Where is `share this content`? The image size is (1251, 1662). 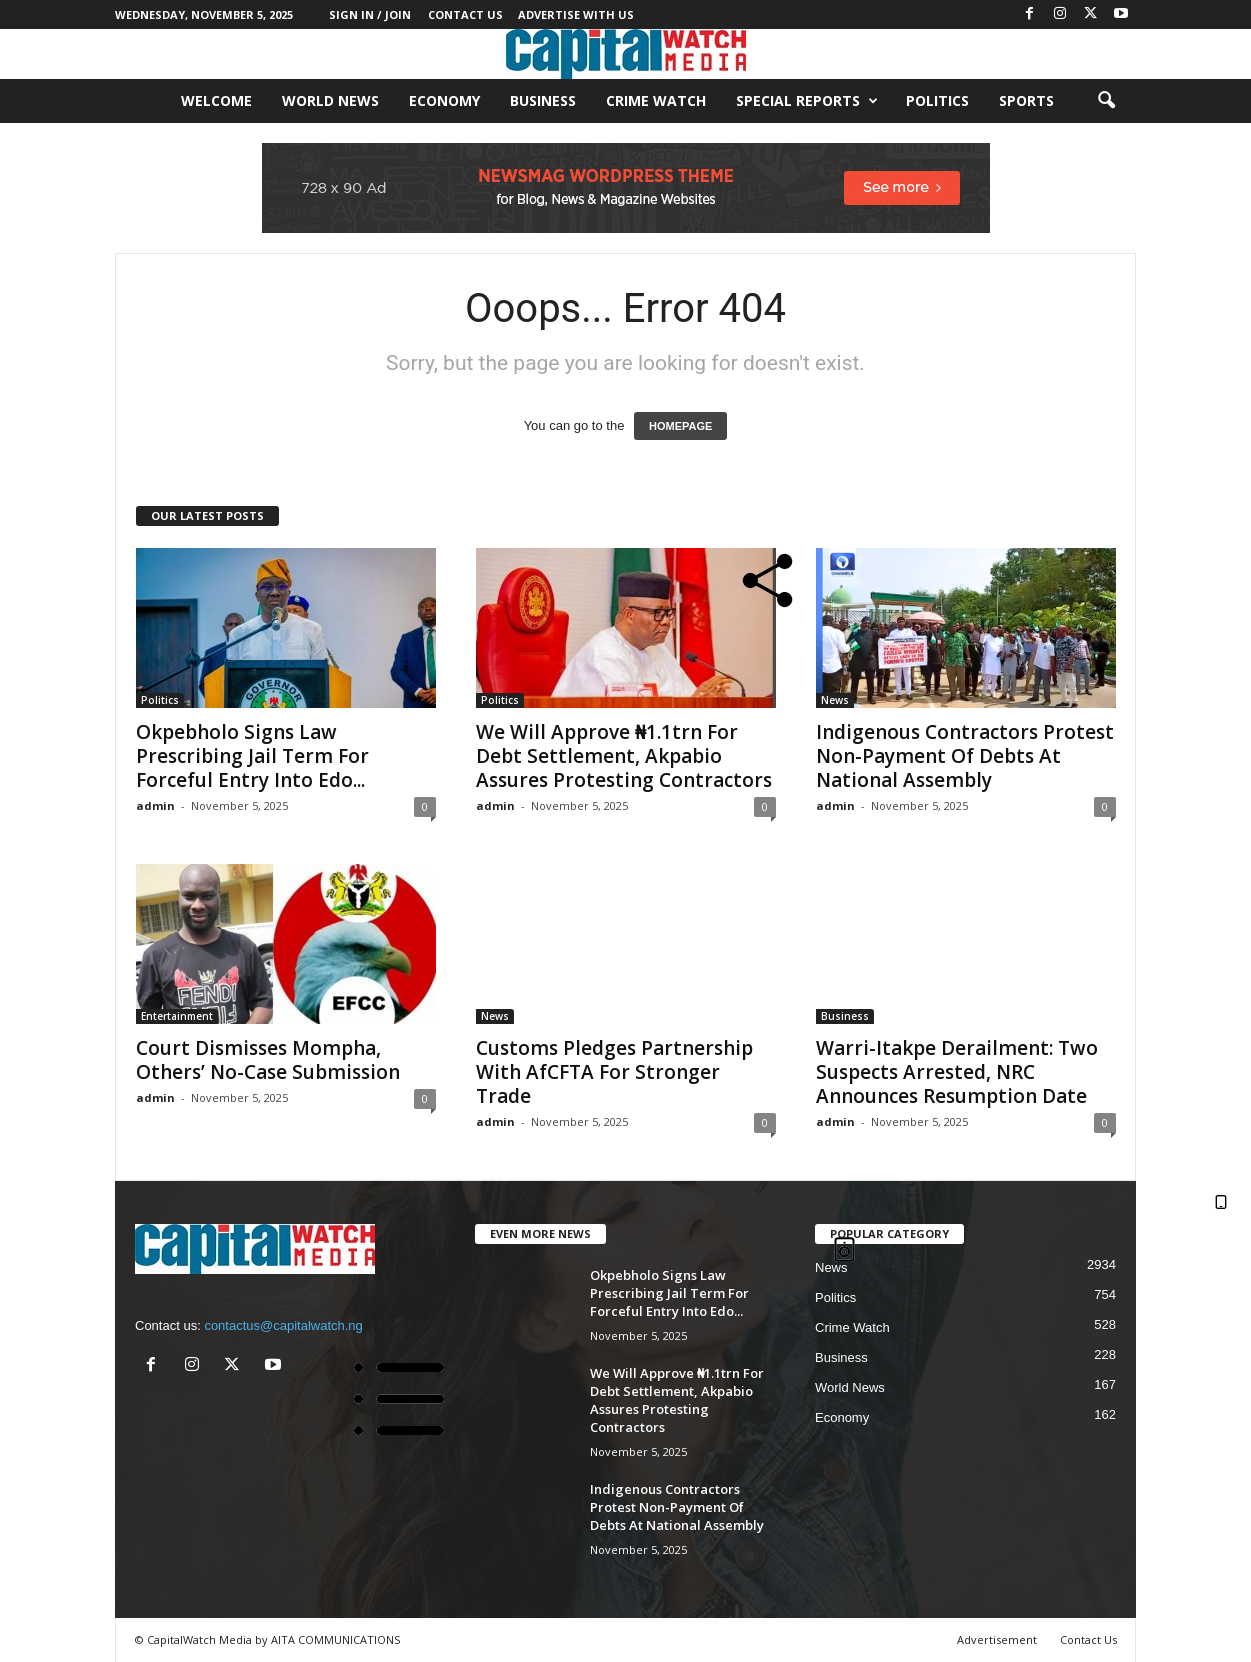 share this content is located at coordinates (767, 580).